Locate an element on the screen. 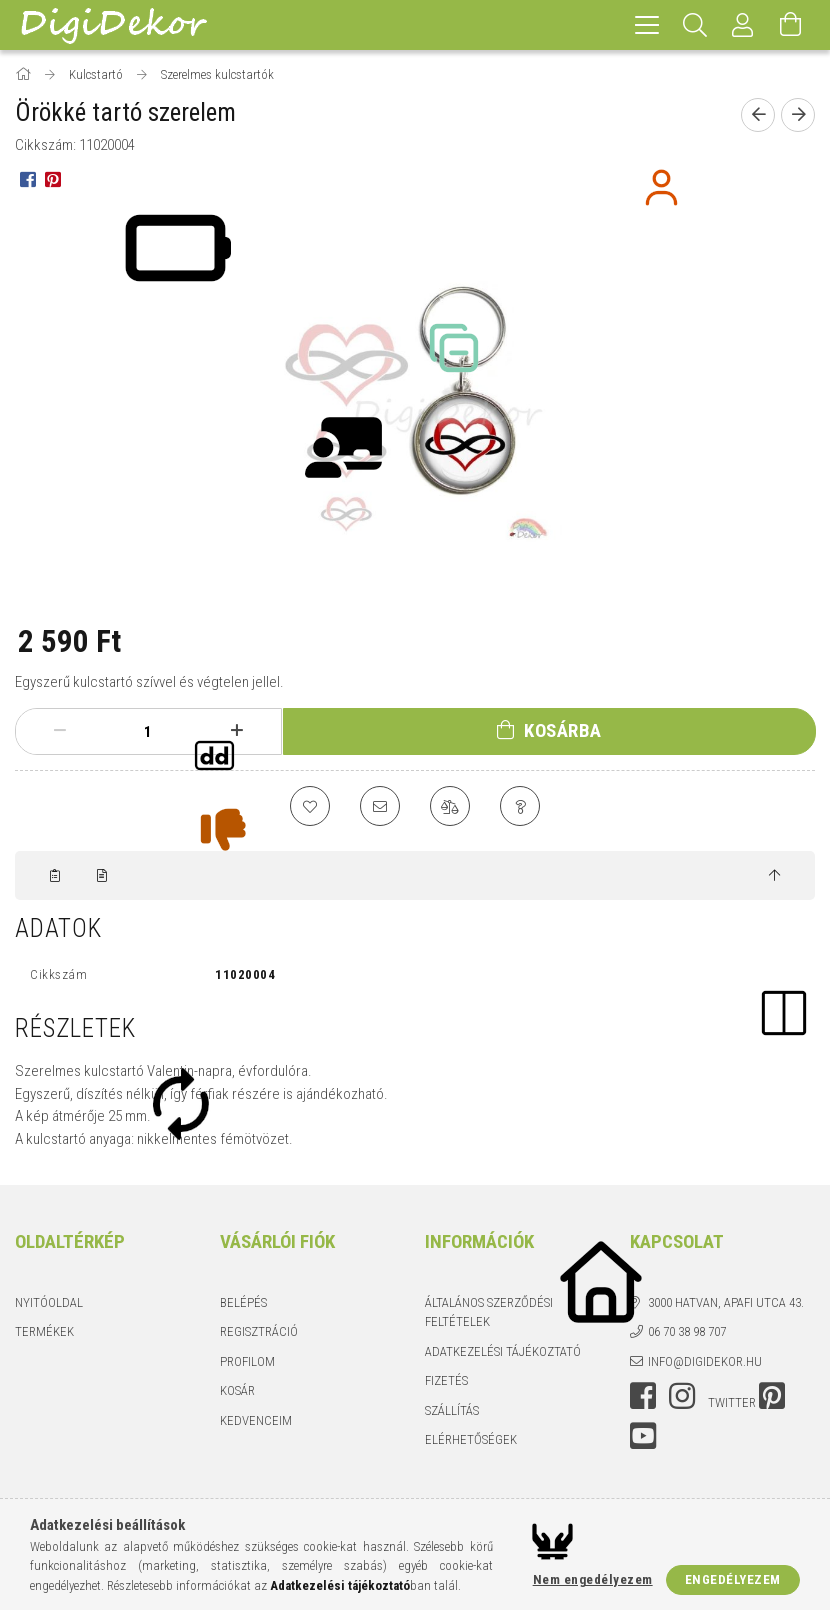 The height and width of the screenshot is (1610, 830). remove item from clipboard is located at coordinates (454, 348).